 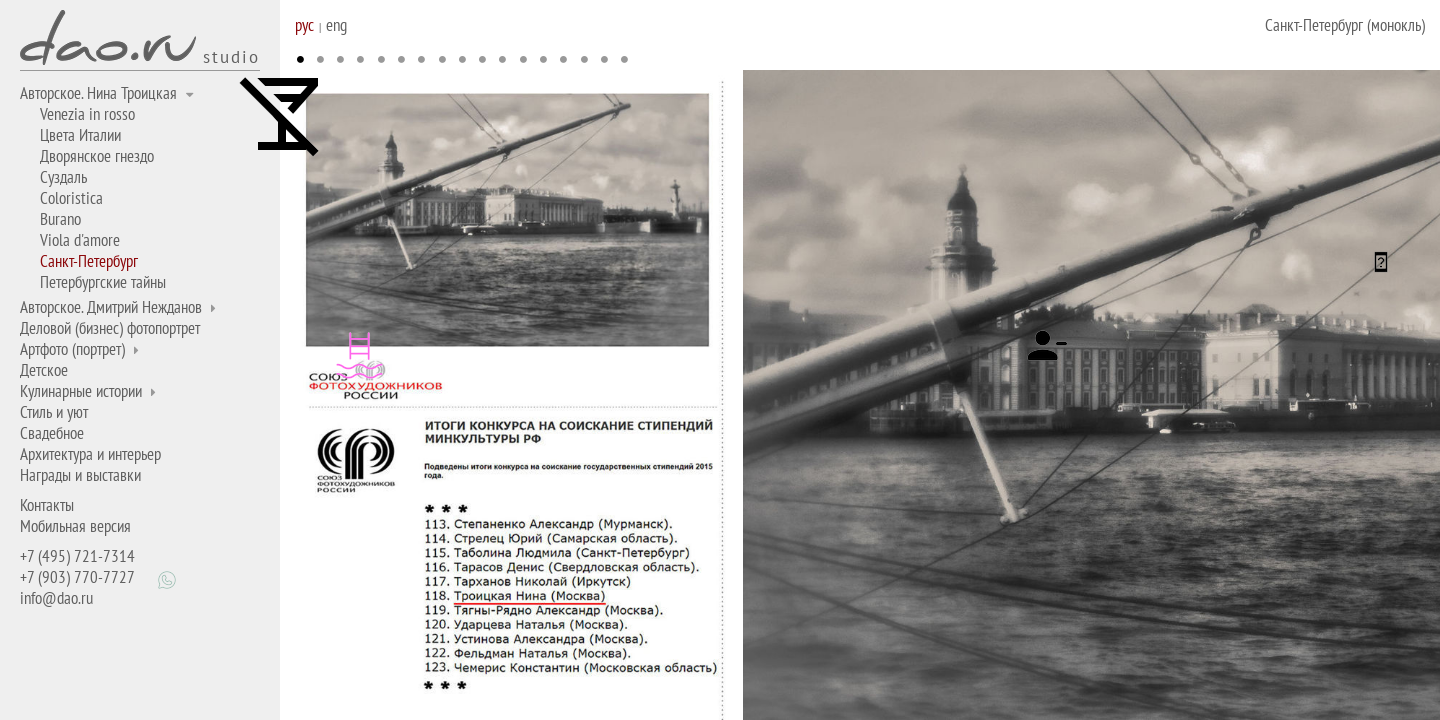 I want to click on unknown or unrecognized device connected, so click(x=1381, y=262).